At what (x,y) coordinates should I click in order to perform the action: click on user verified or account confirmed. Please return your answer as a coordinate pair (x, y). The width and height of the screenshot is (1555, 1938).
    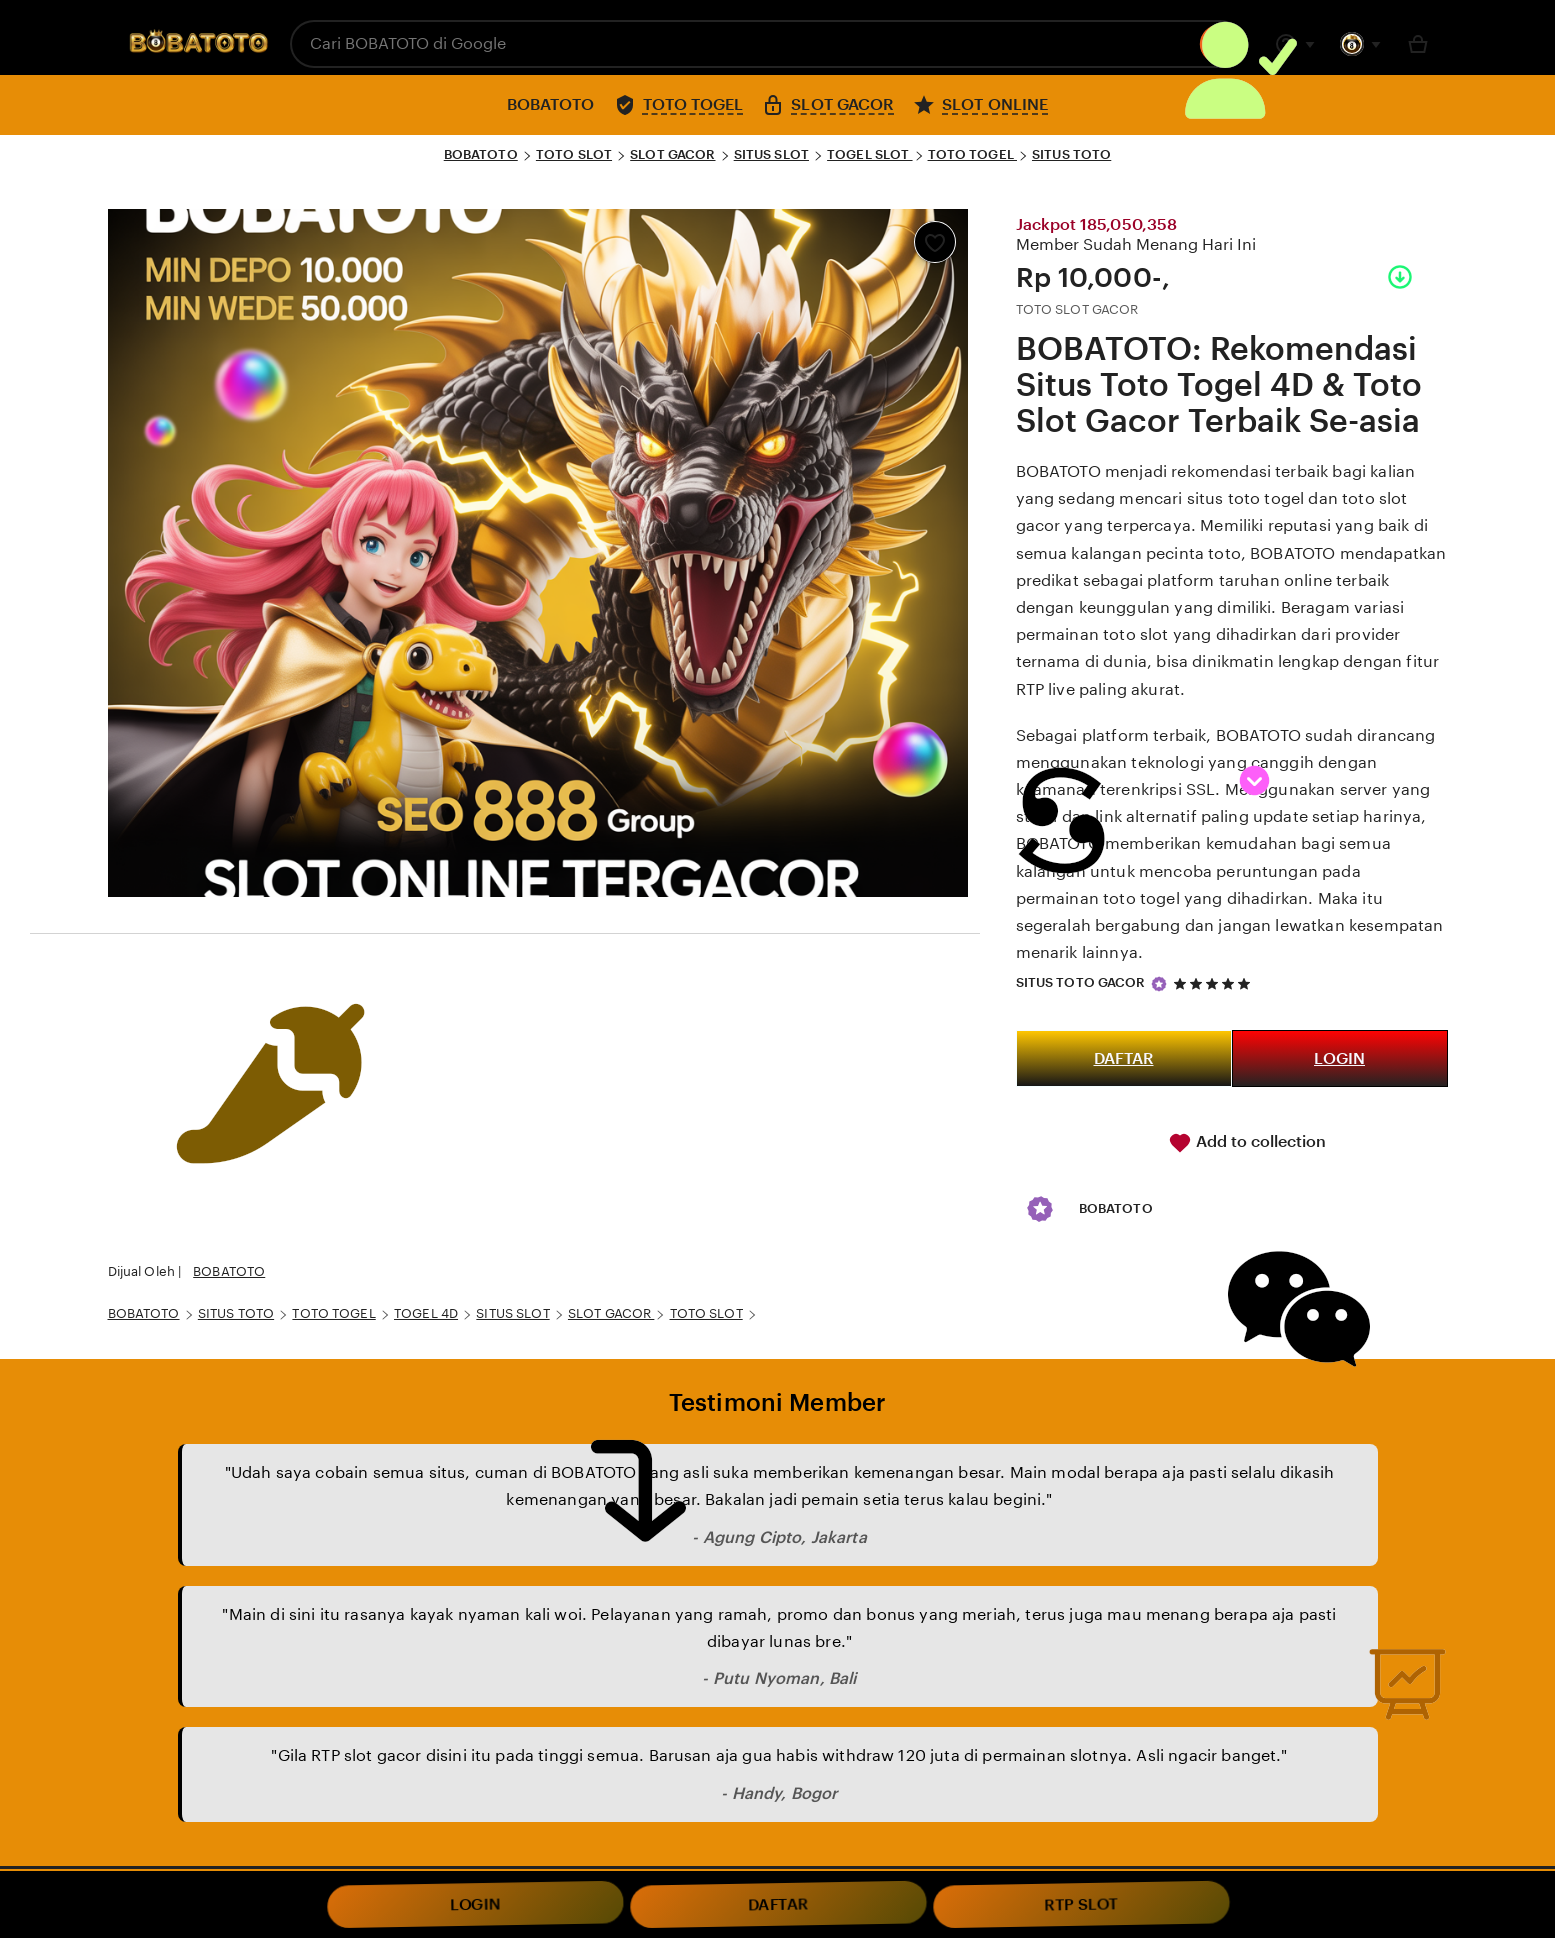
    Looking at the image, I should click on (1237, 69).